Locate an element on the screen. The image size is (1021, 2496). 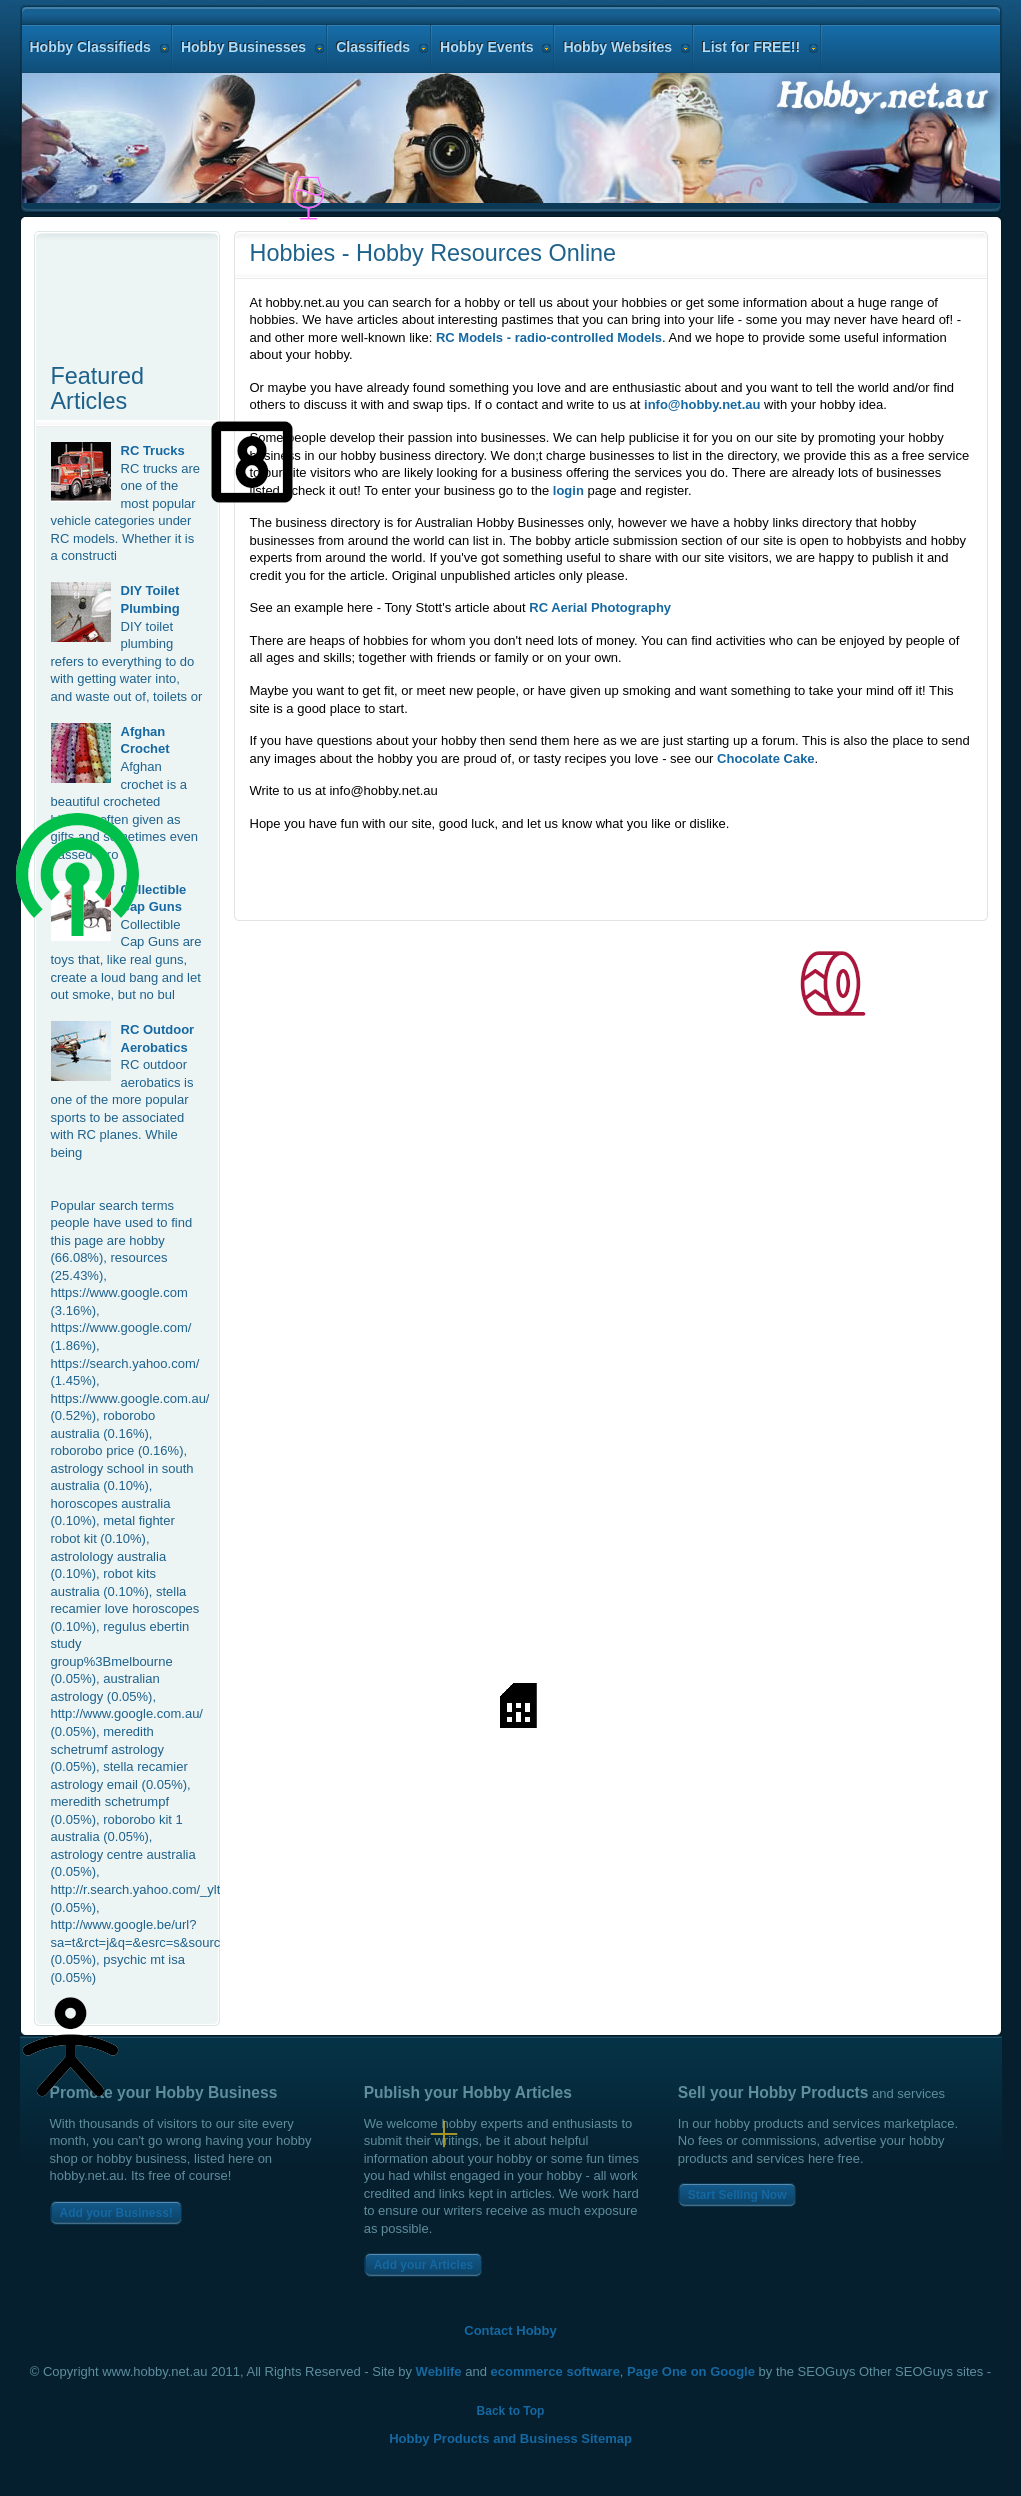
select or input the number eight is located at coordinates (252, 462).